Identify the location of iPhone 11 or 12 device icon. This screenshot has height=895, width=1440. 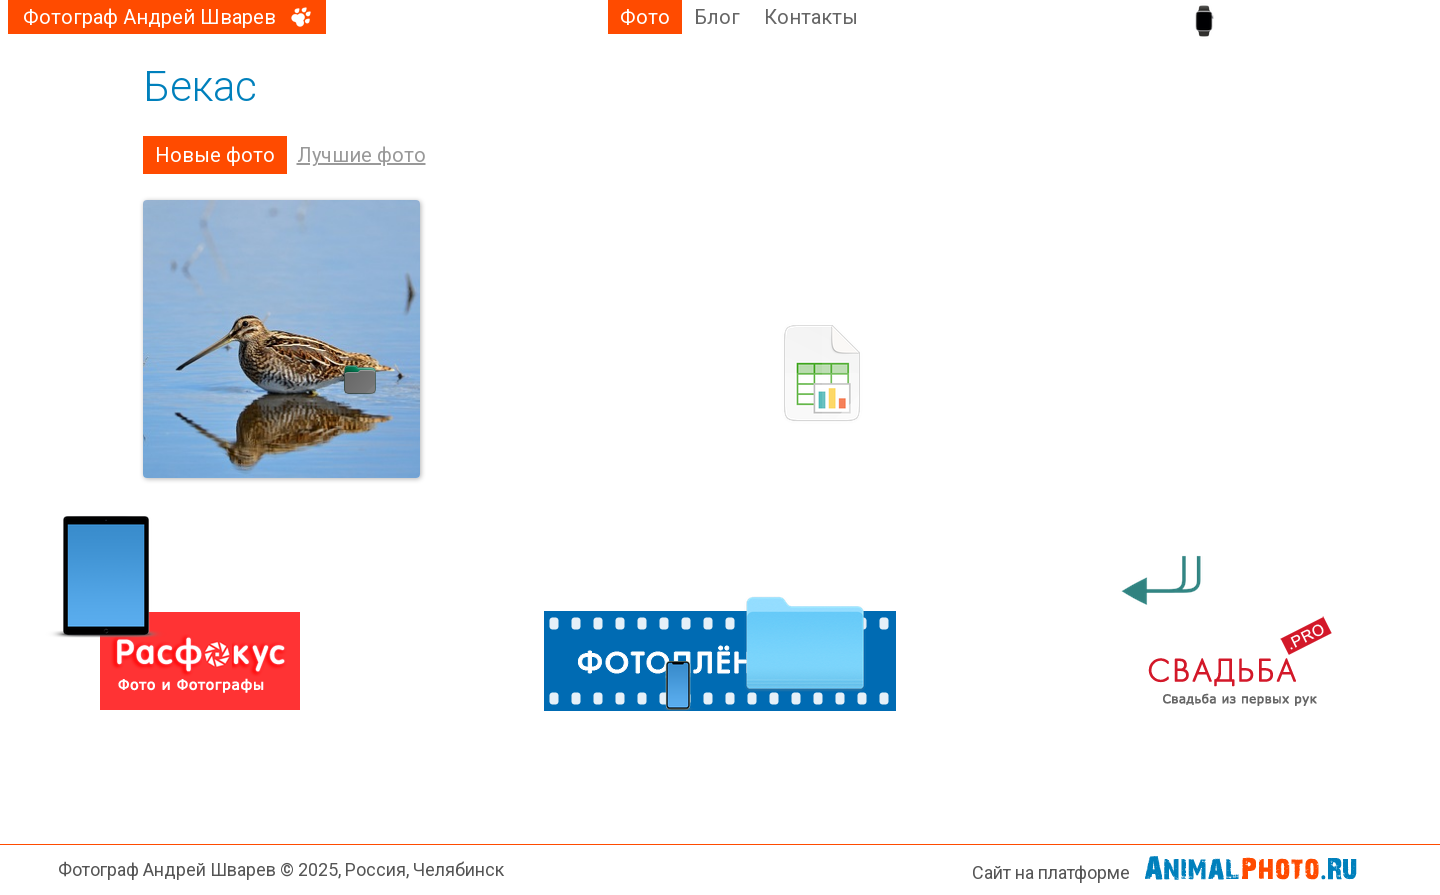
(678, 686).